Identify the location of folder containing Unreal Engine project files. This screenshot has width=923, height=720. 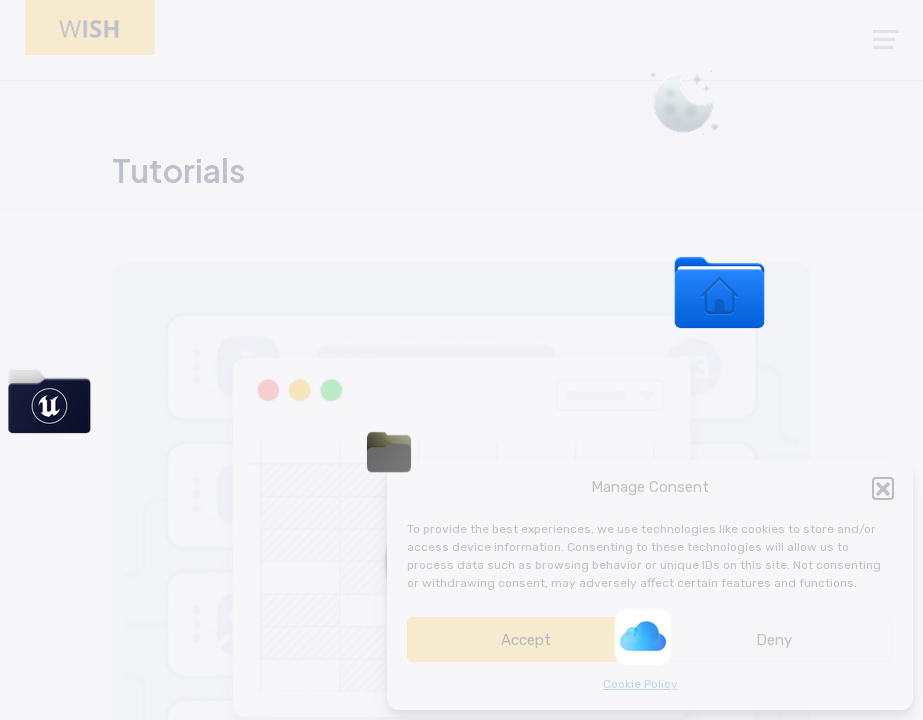
(49, 403).